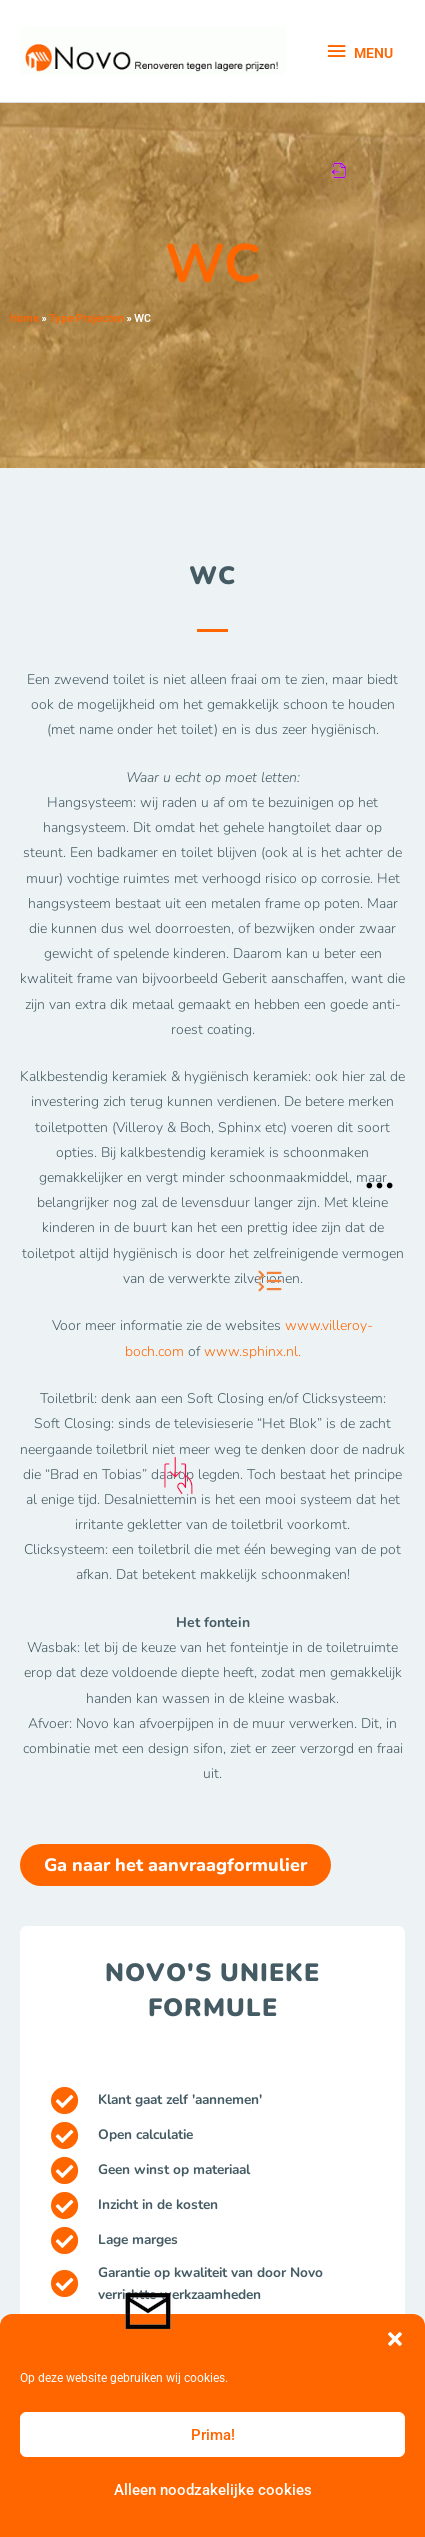 Image resolution: width=425 pixels, height=2537 pixels. Describe the element at coordinates (148, 2311) in the screenshot. I see `open your email inbox` at that location.